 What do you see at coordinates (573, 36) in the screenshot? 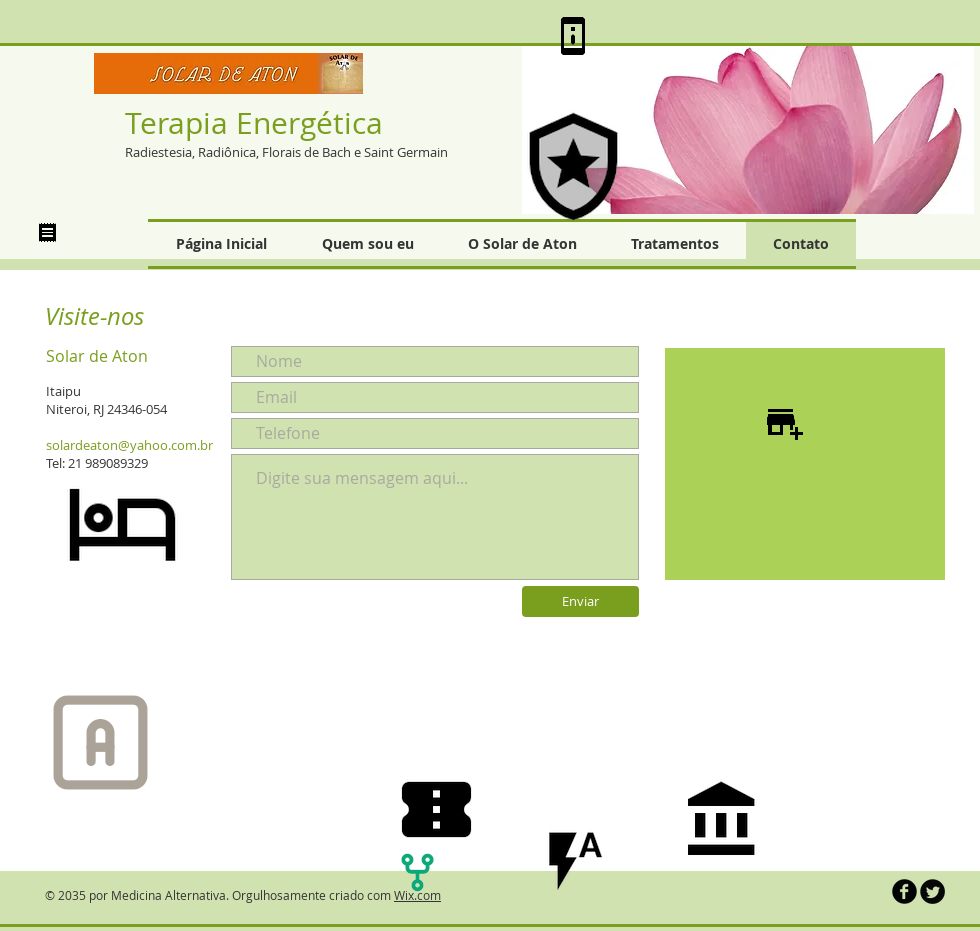
I see `view device information` at bounding box center [573, 36].